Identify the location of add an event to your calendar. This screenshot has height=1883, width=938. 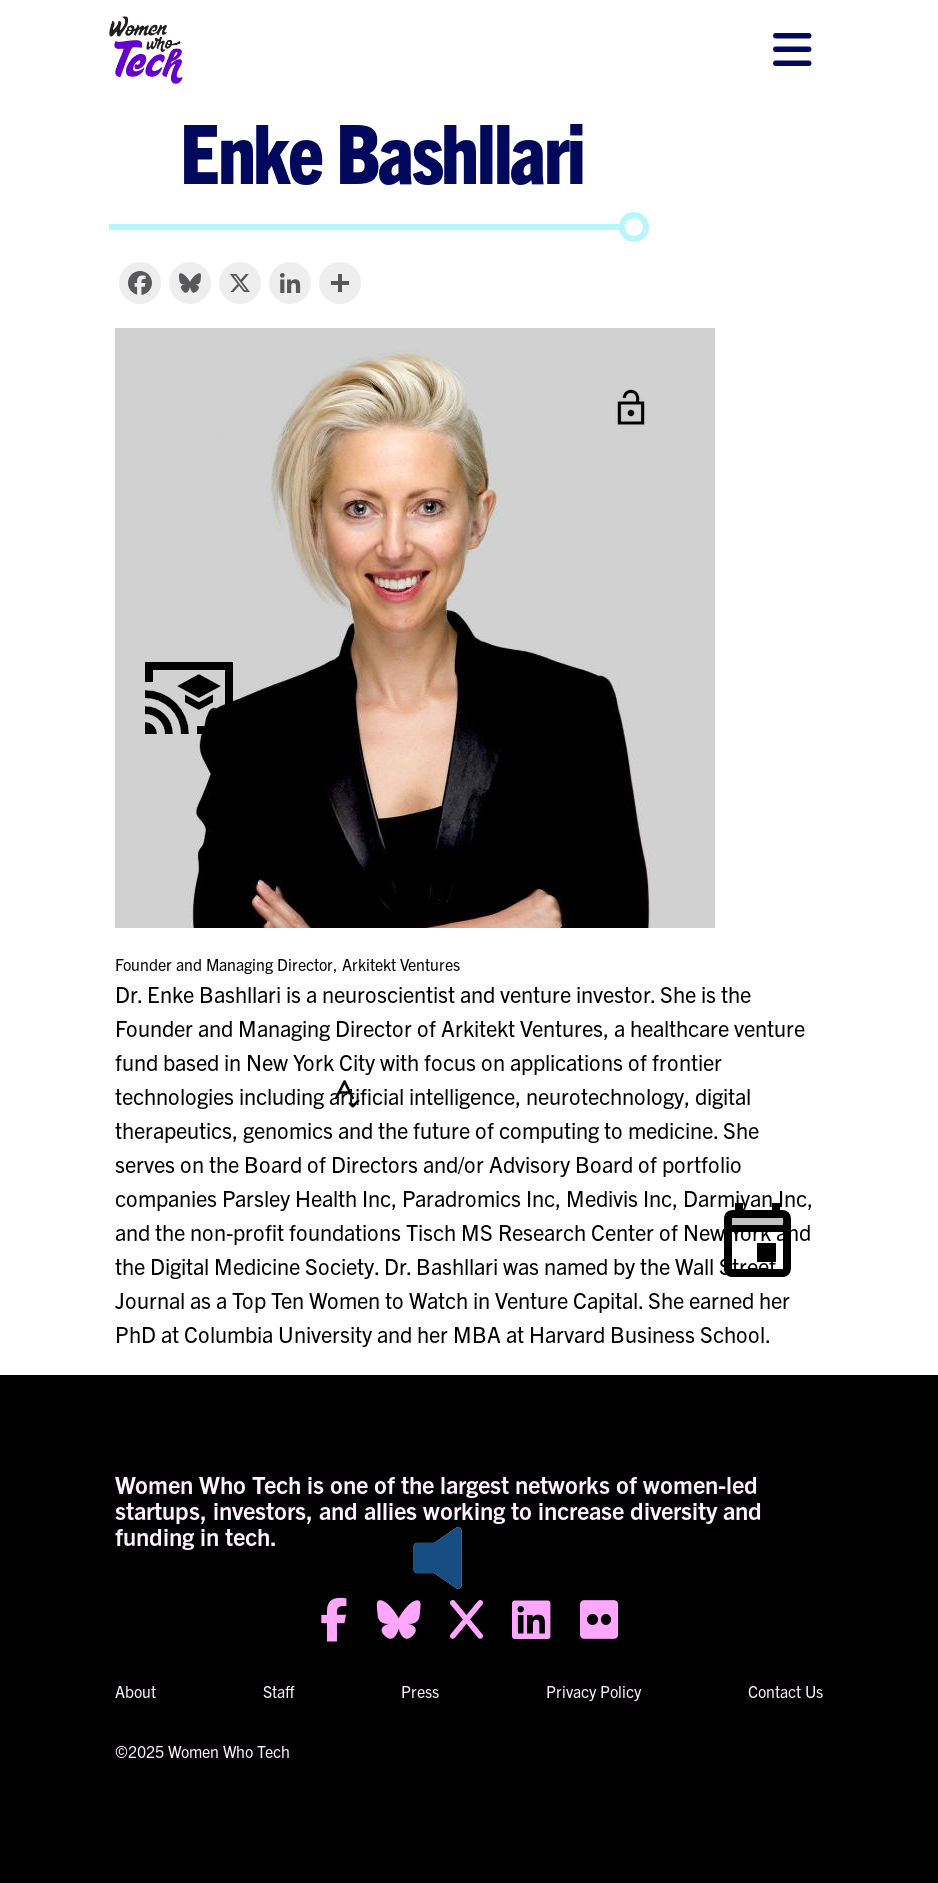
(757, 1243).